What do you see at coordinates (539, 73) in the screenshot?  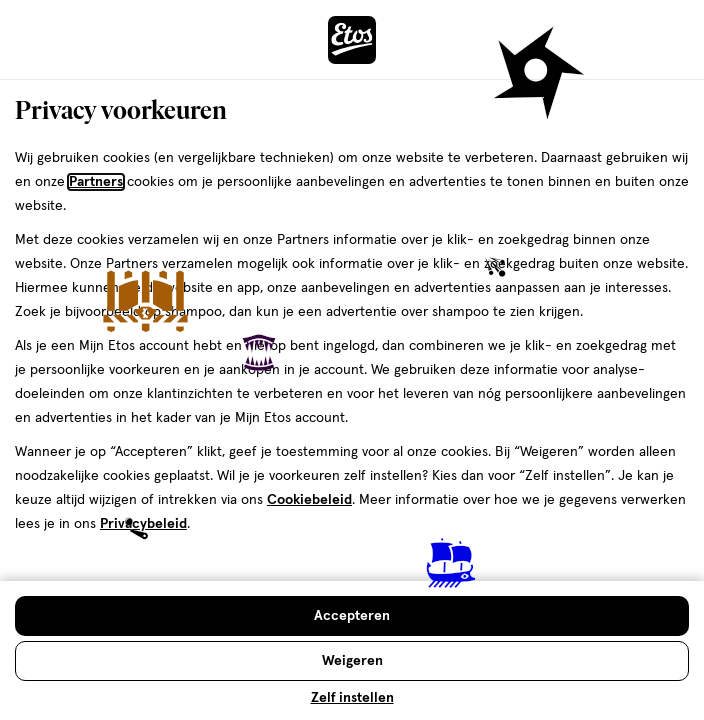 I see `activate spin attack or special ability` at bounding box center [539, 73].